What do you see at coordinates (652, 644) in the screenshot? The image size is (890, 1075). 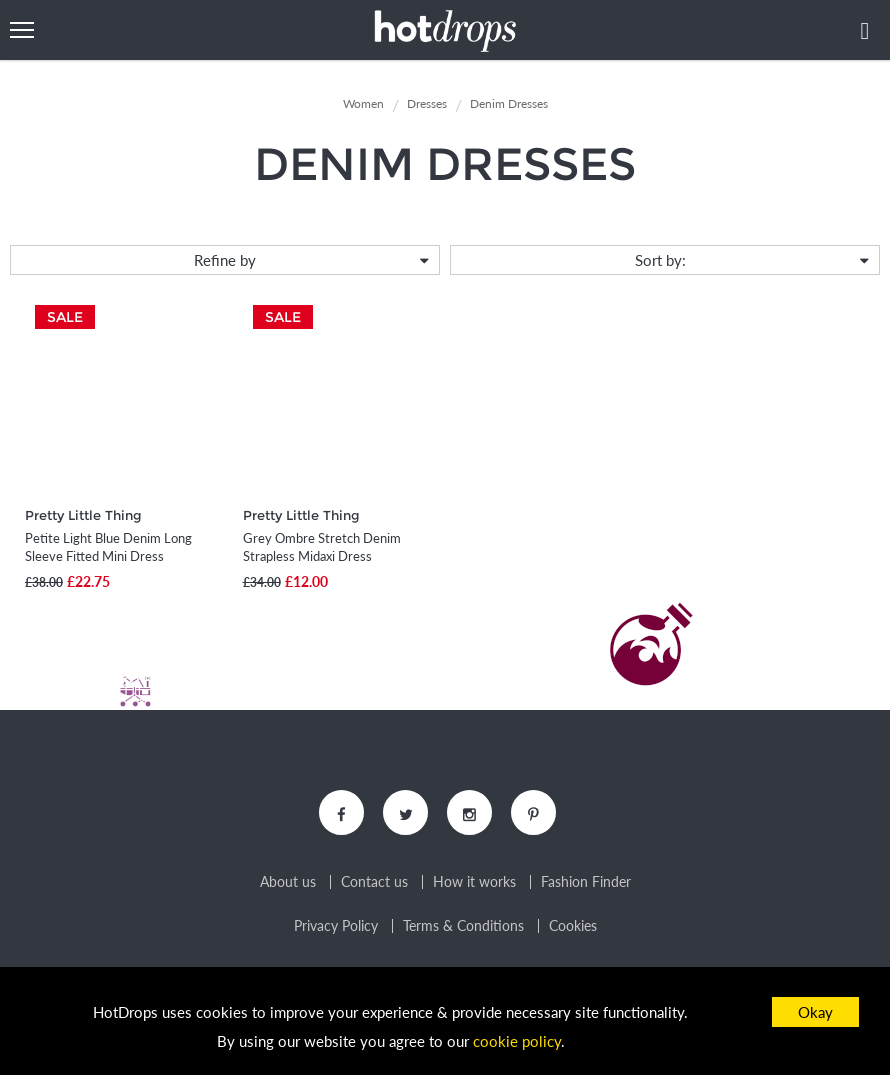 I see `use a fire potion or consumable item` at bounding box center [652, 644].